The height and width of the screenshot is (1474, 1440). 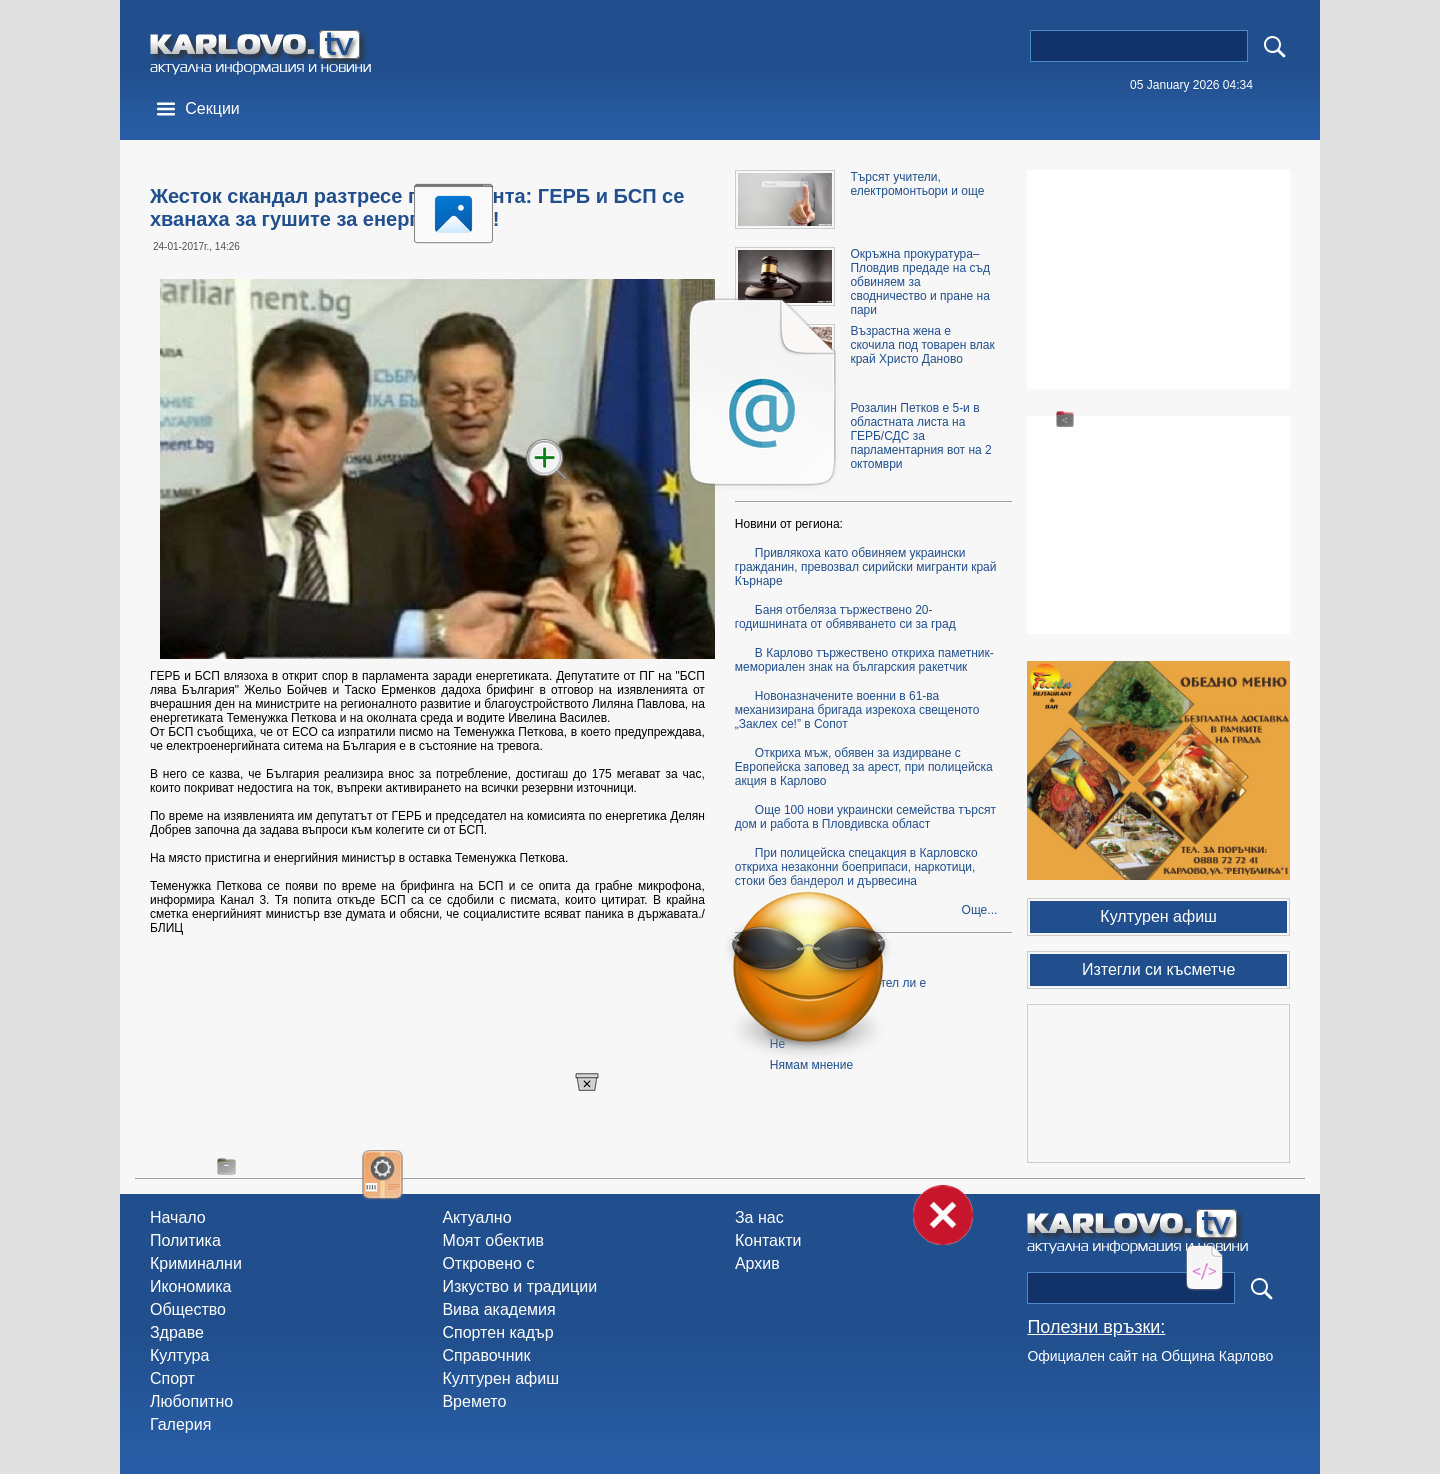 I want to click on dismiss or cancel a dialog, so click(x=943, y=1215).